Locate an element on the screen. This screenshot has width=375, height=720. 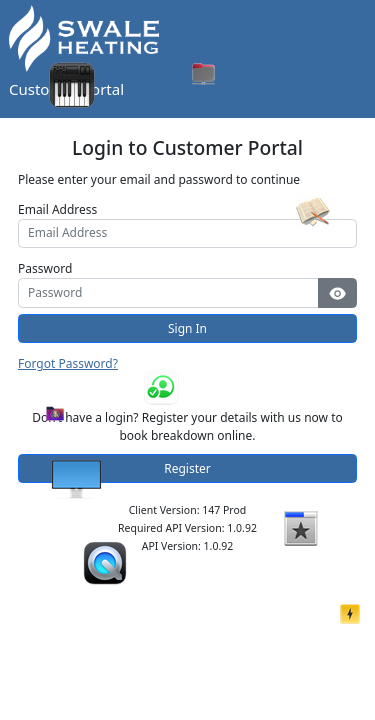
access hanja character conversion tool is located at coordinates (313, 211).